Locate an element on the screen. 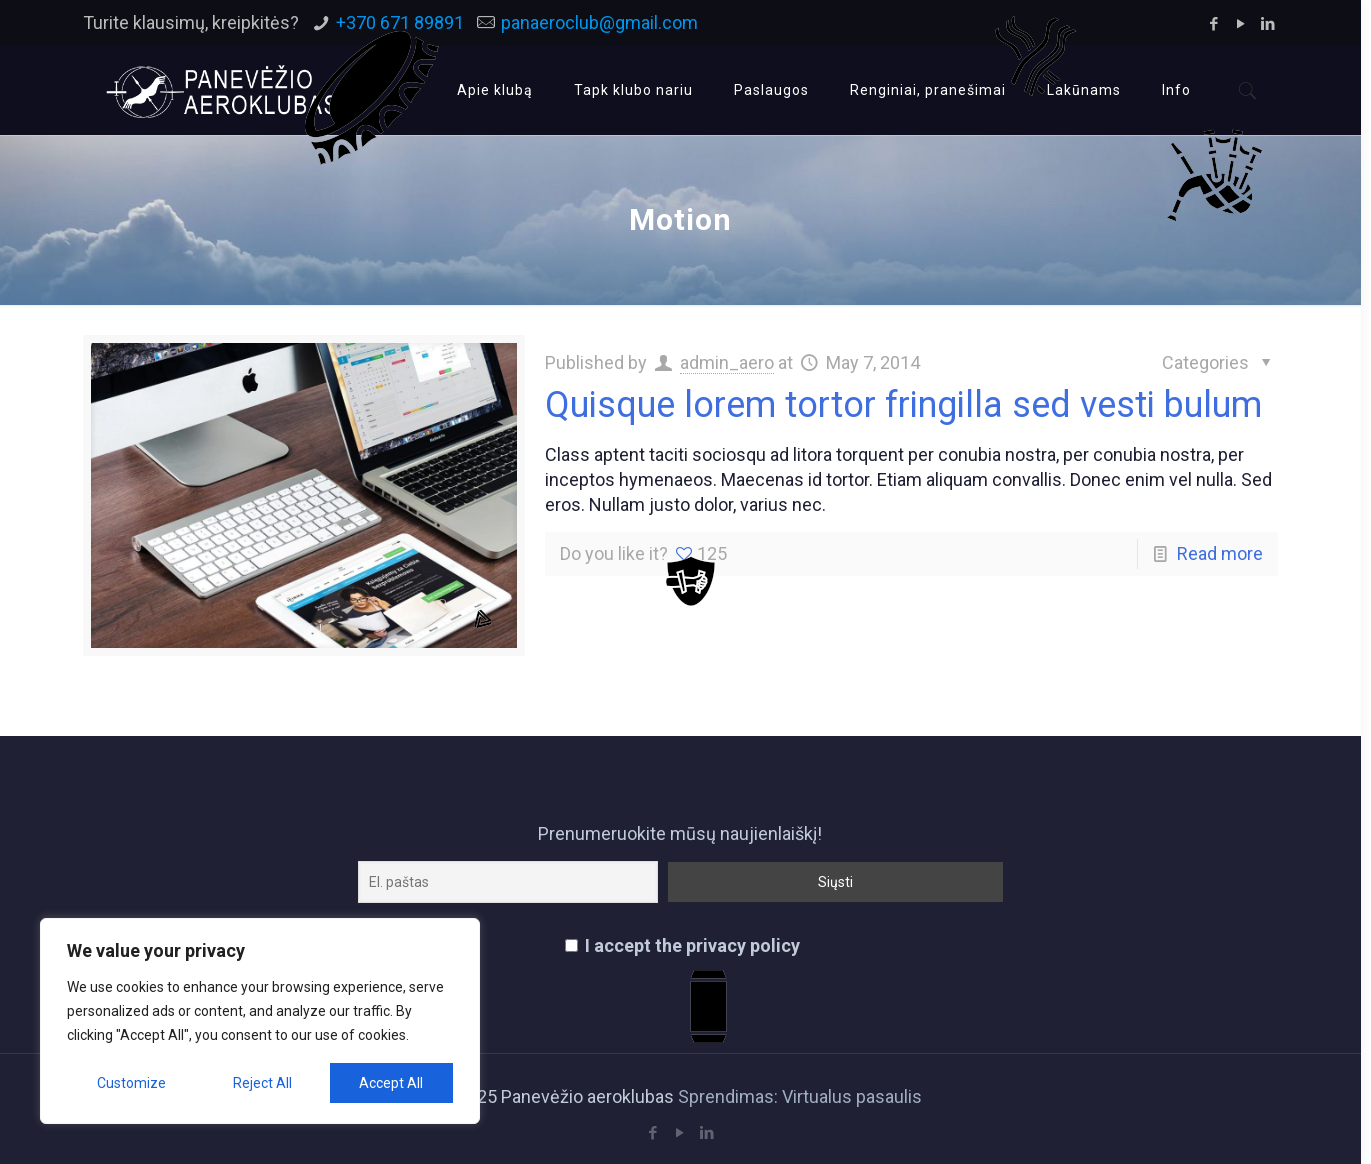 Image resolution: width=1371 pixels, height=1164 pixels. bottle cap collectible item in a game inventory is located at coordinates (372, 97).